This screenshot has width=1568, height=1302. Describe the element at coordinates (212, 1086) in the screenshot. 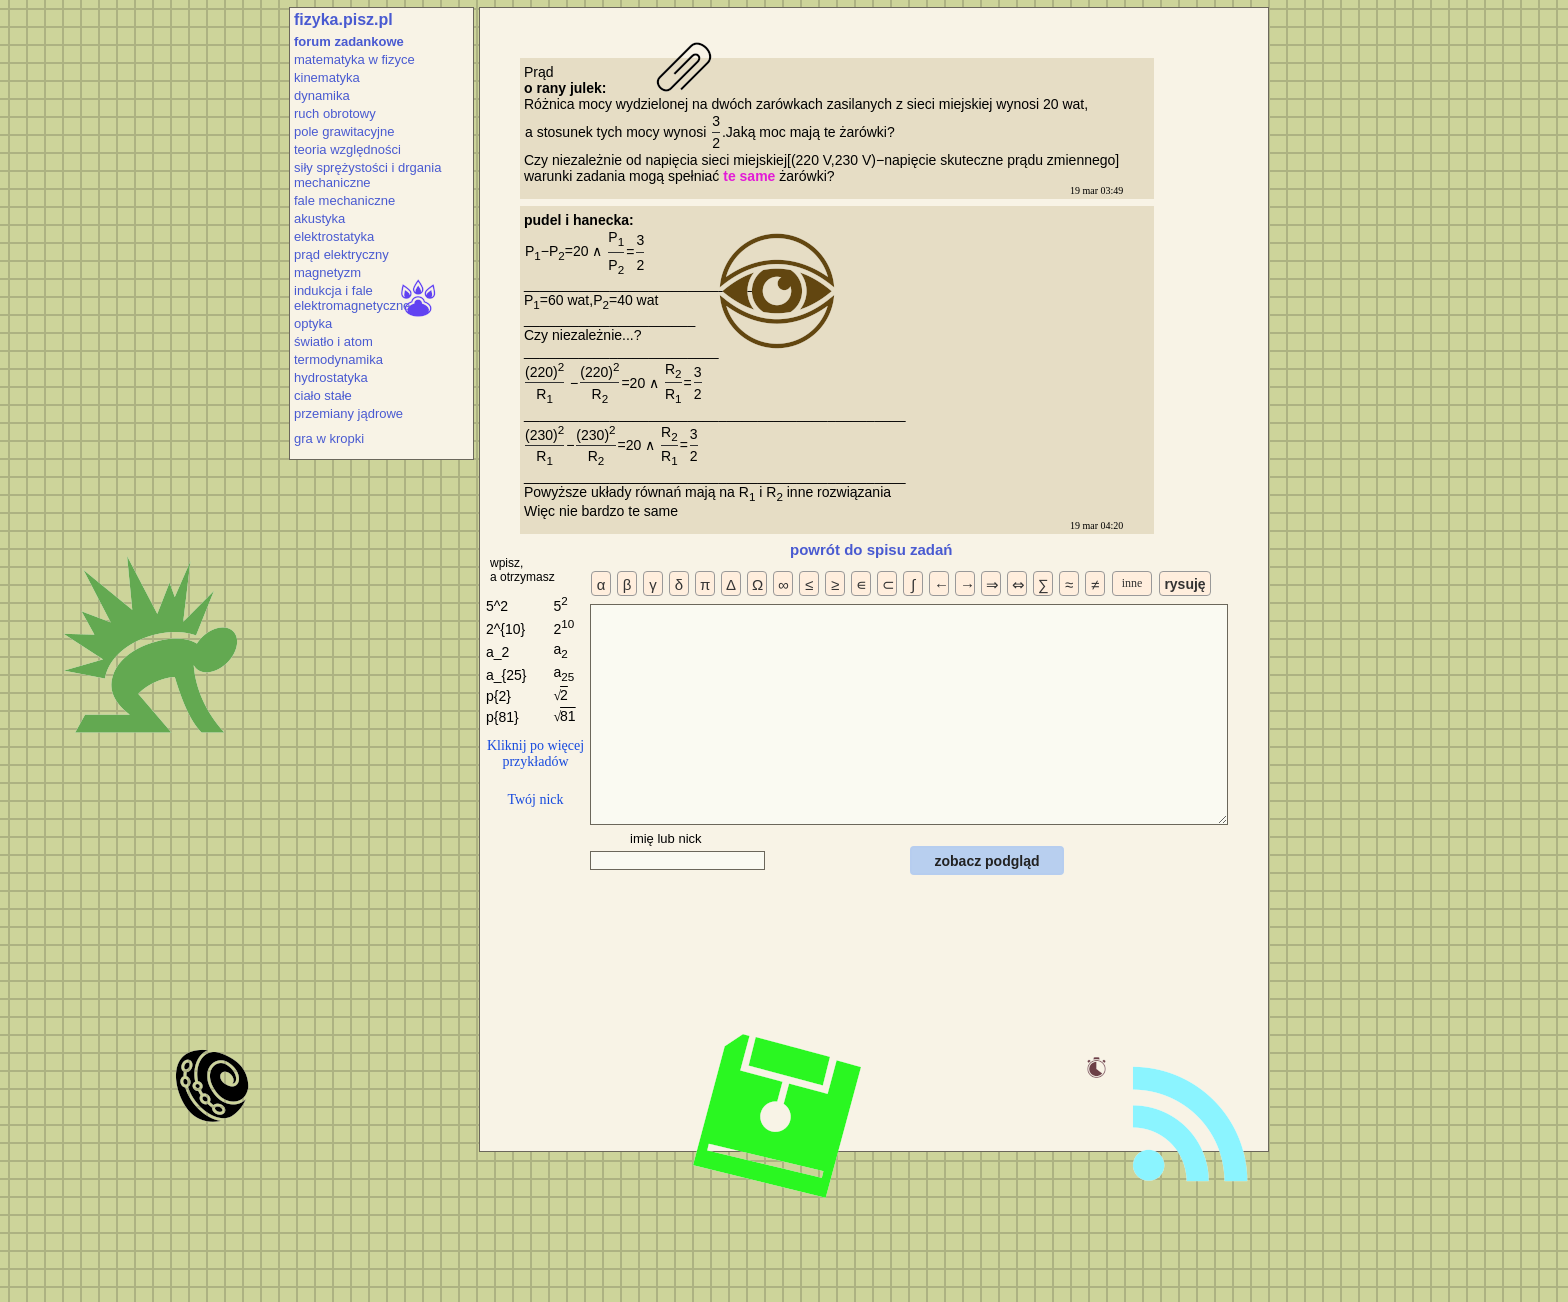

I see `decorative shell item in a crafting game` at that location.